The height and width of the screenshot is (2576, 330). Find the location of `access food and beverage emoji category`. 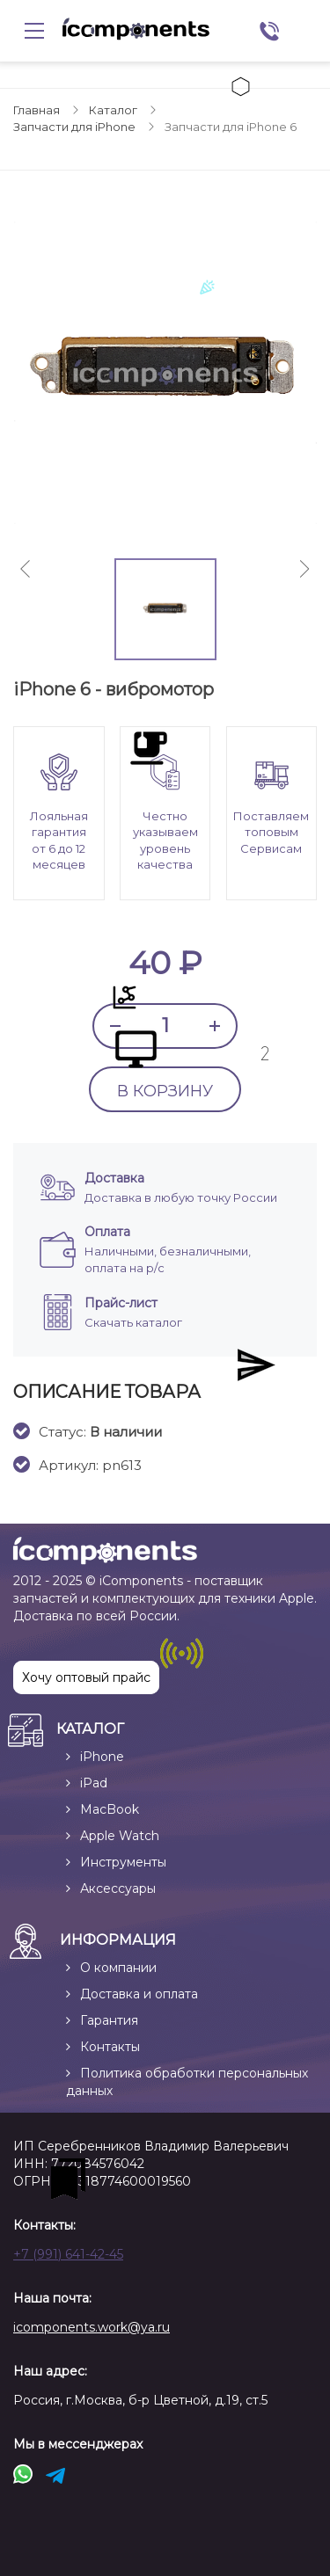

access food and beverage emoji category is located at coordinates (149, 748).